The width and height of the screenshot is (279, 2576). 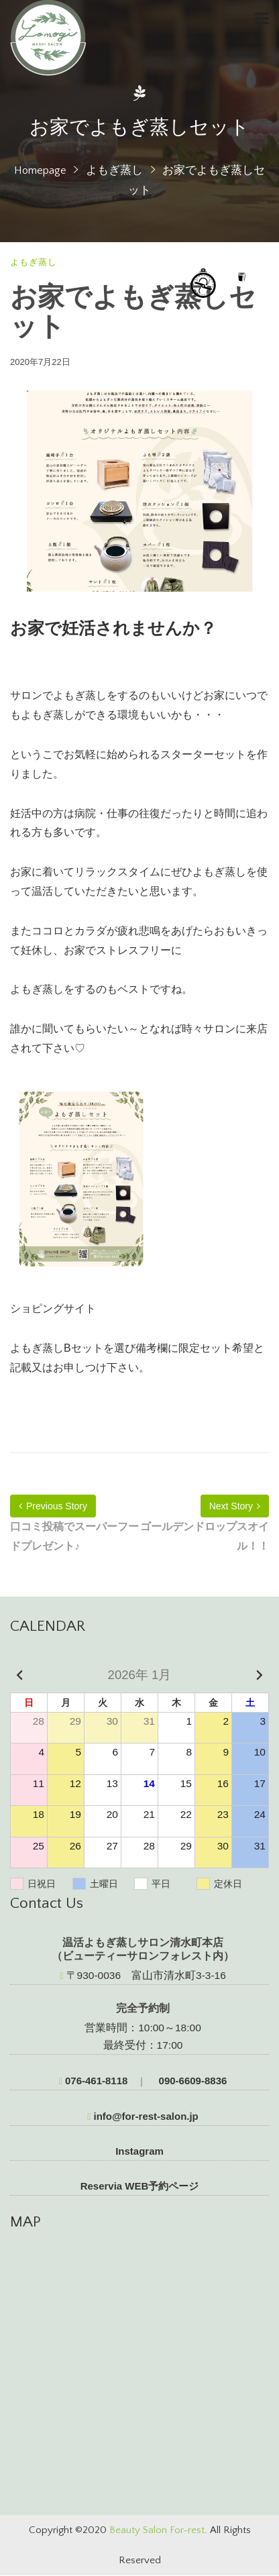 What do you see at coordinates (241, 275) in the screenshot?
I see `empty trash or recycle bin` at bounding box center [241, 275].